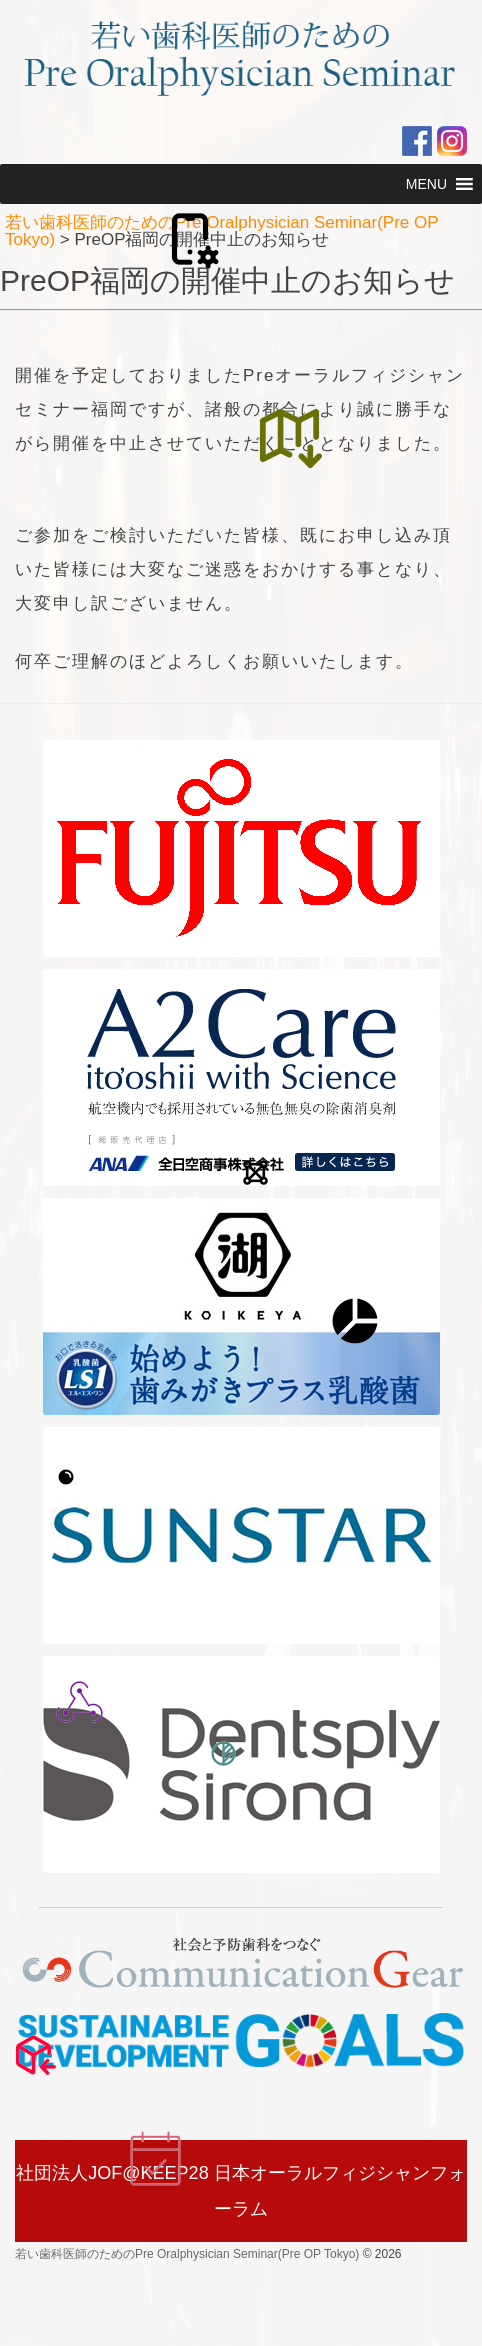  Describe the element at coordinates (66, 1477) in the screenshot. I see `apply inner shadow effect to top-right corner` at that location.